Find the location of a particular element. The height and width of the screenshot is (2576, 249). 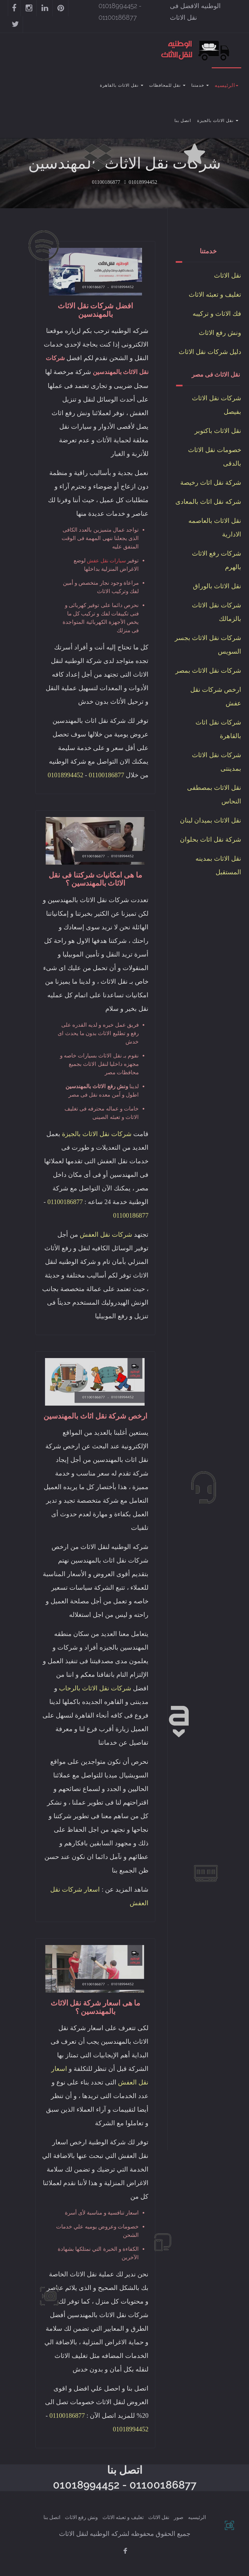

open spotify is located at coordinates (44, 246).